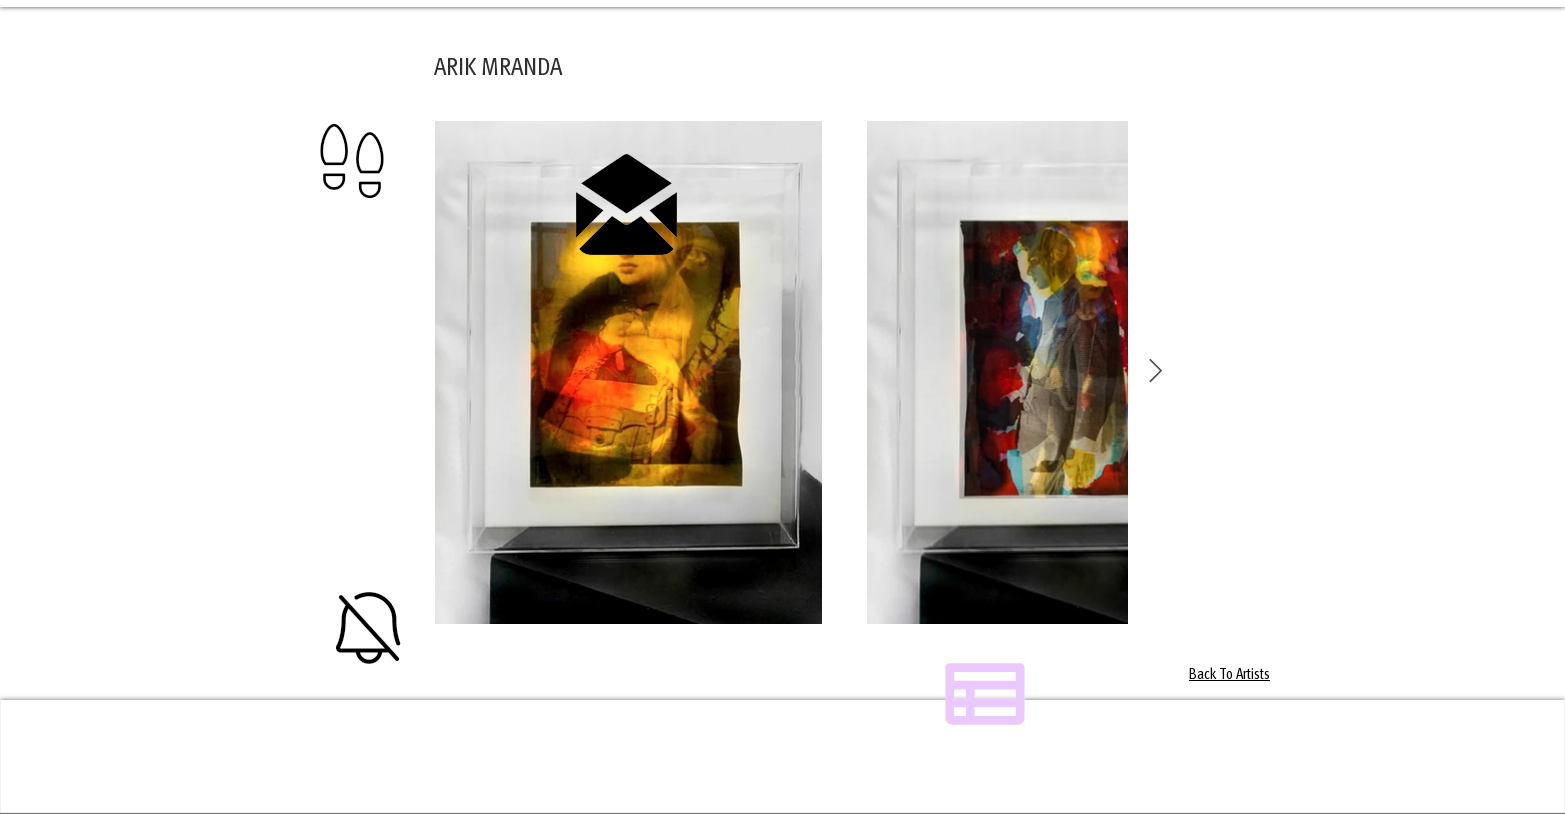  Describe the element at coordinates (985, 694) in the screenshot. I see `view data in table format` at that location.